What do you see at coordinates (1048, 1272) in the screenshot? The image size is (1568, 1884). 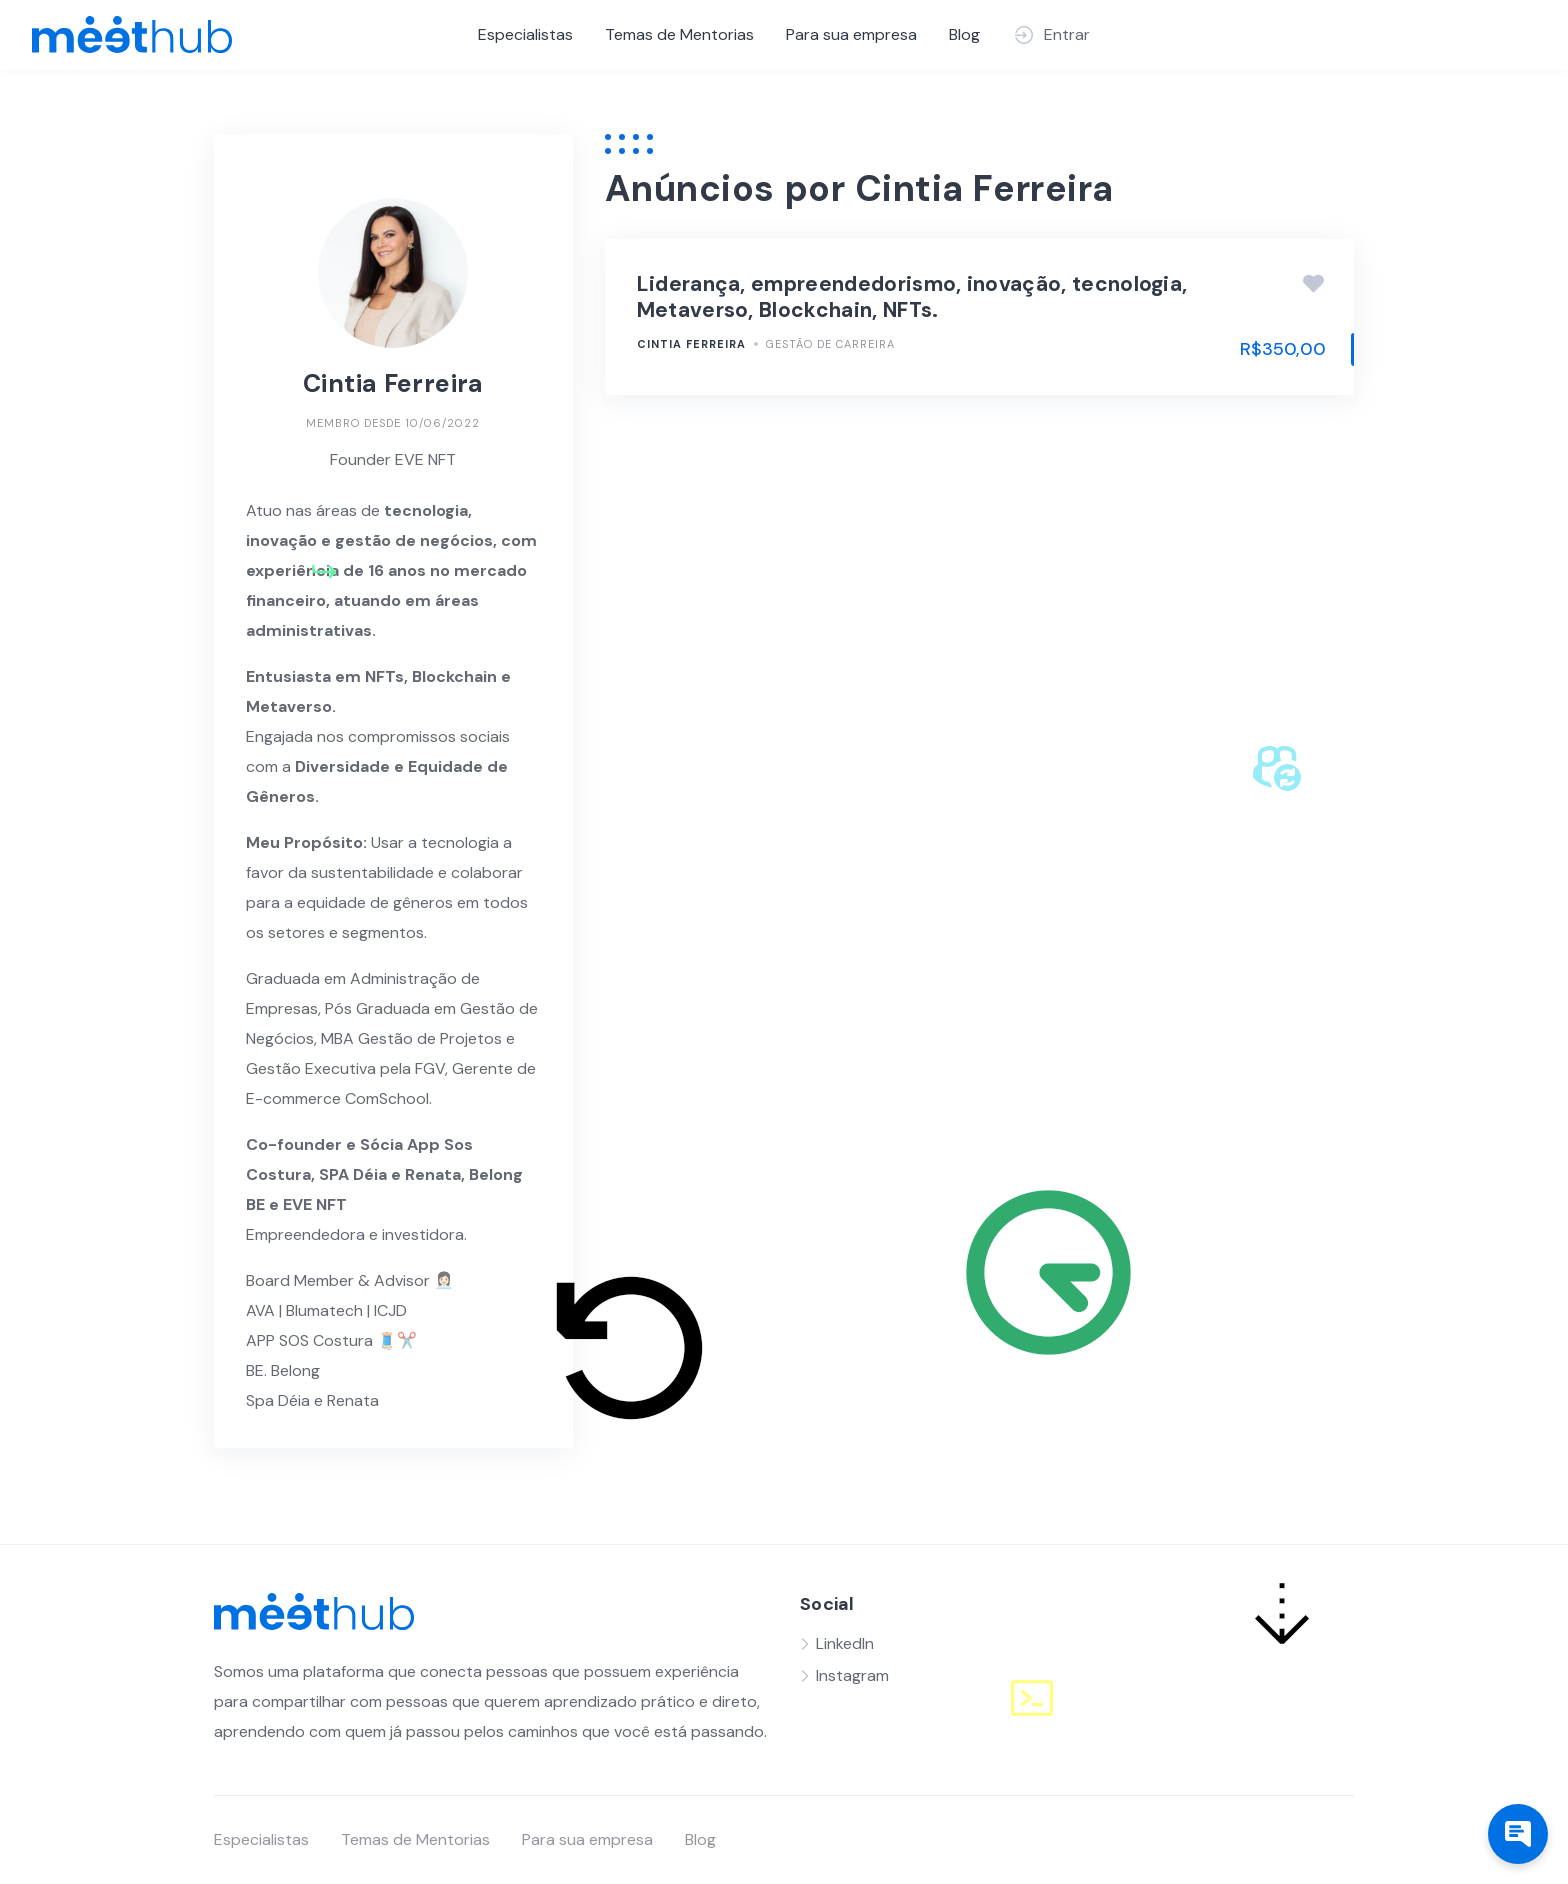 I see `indicates afternoon time or PM hours` at bounding box center [1048, 1272].